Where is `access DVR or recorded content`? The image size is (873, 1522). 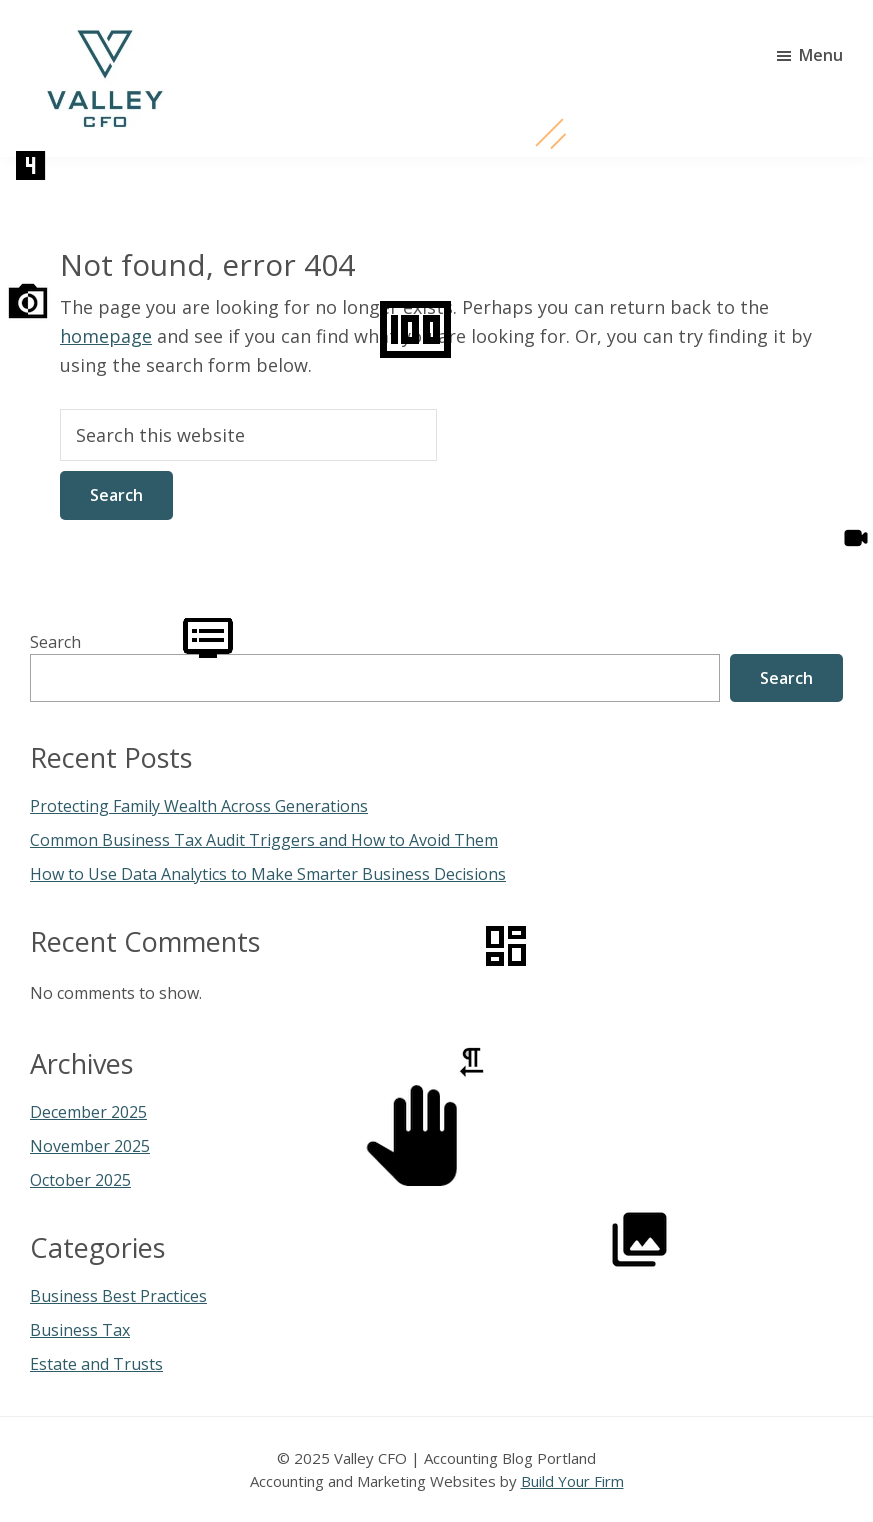 access DVR or recorded content is located at coordinates (208, 638).